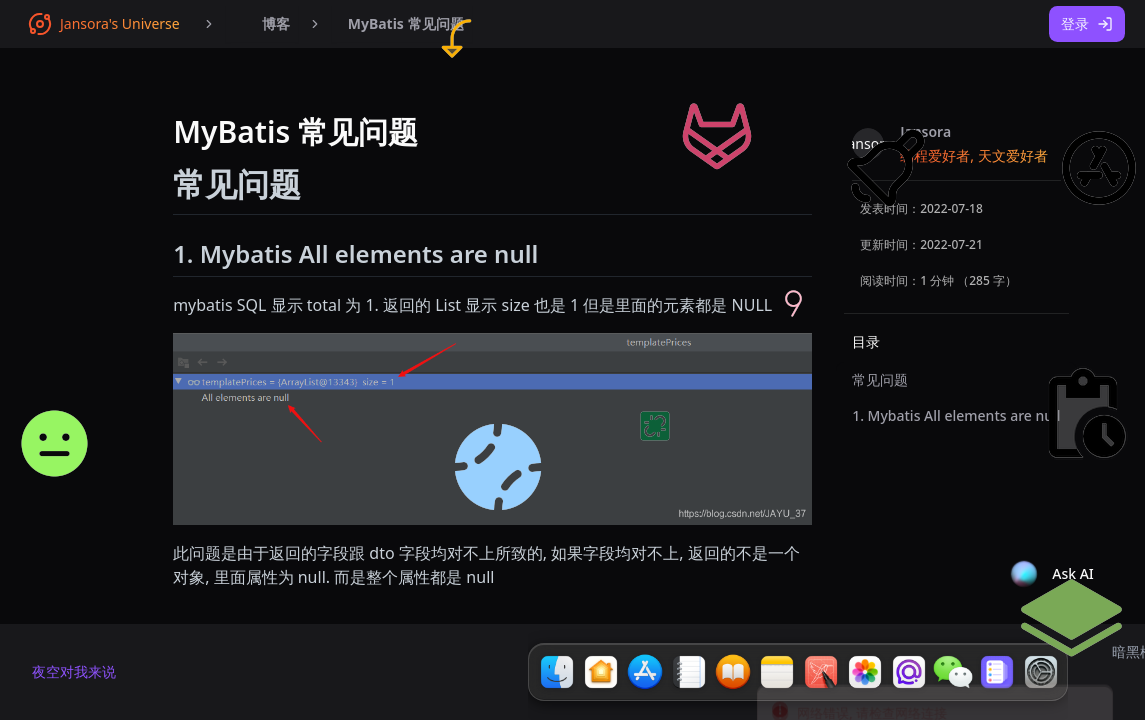 The image size is (1145, 720). Describe the element at coordinates (1083, 415) in the screenshot. I see `view pending tasks or actions` at that location.